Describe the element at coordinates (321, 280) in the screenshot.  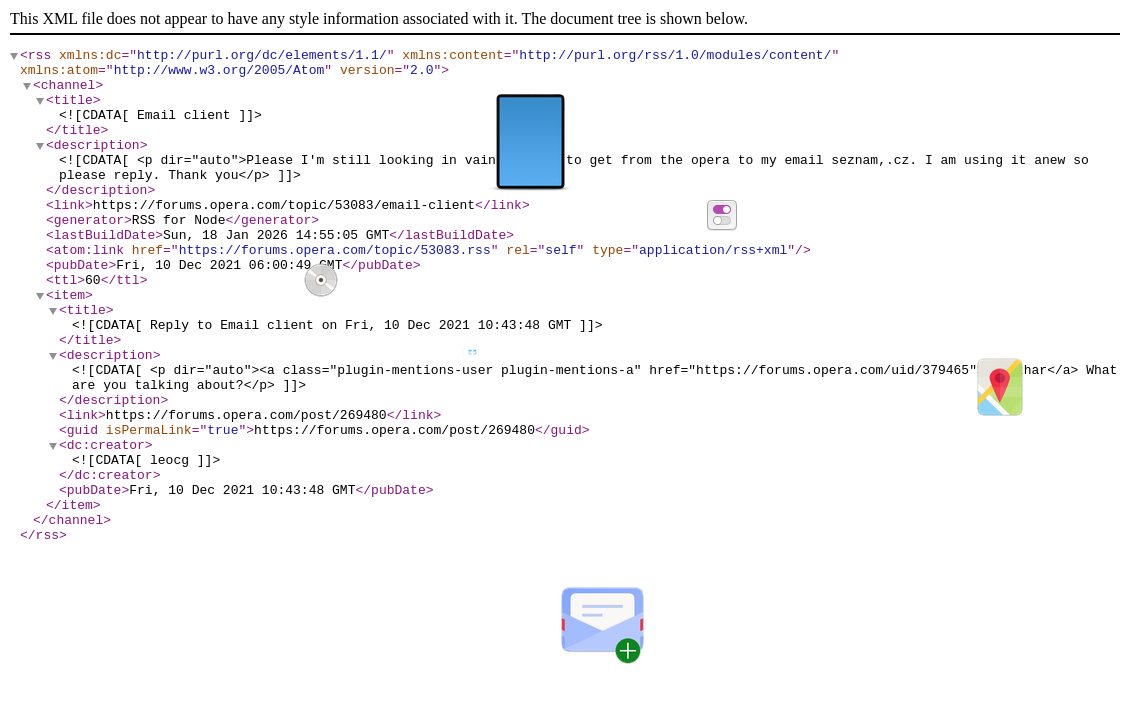
I see `indicates a DVD-RAM disc device` at that location.